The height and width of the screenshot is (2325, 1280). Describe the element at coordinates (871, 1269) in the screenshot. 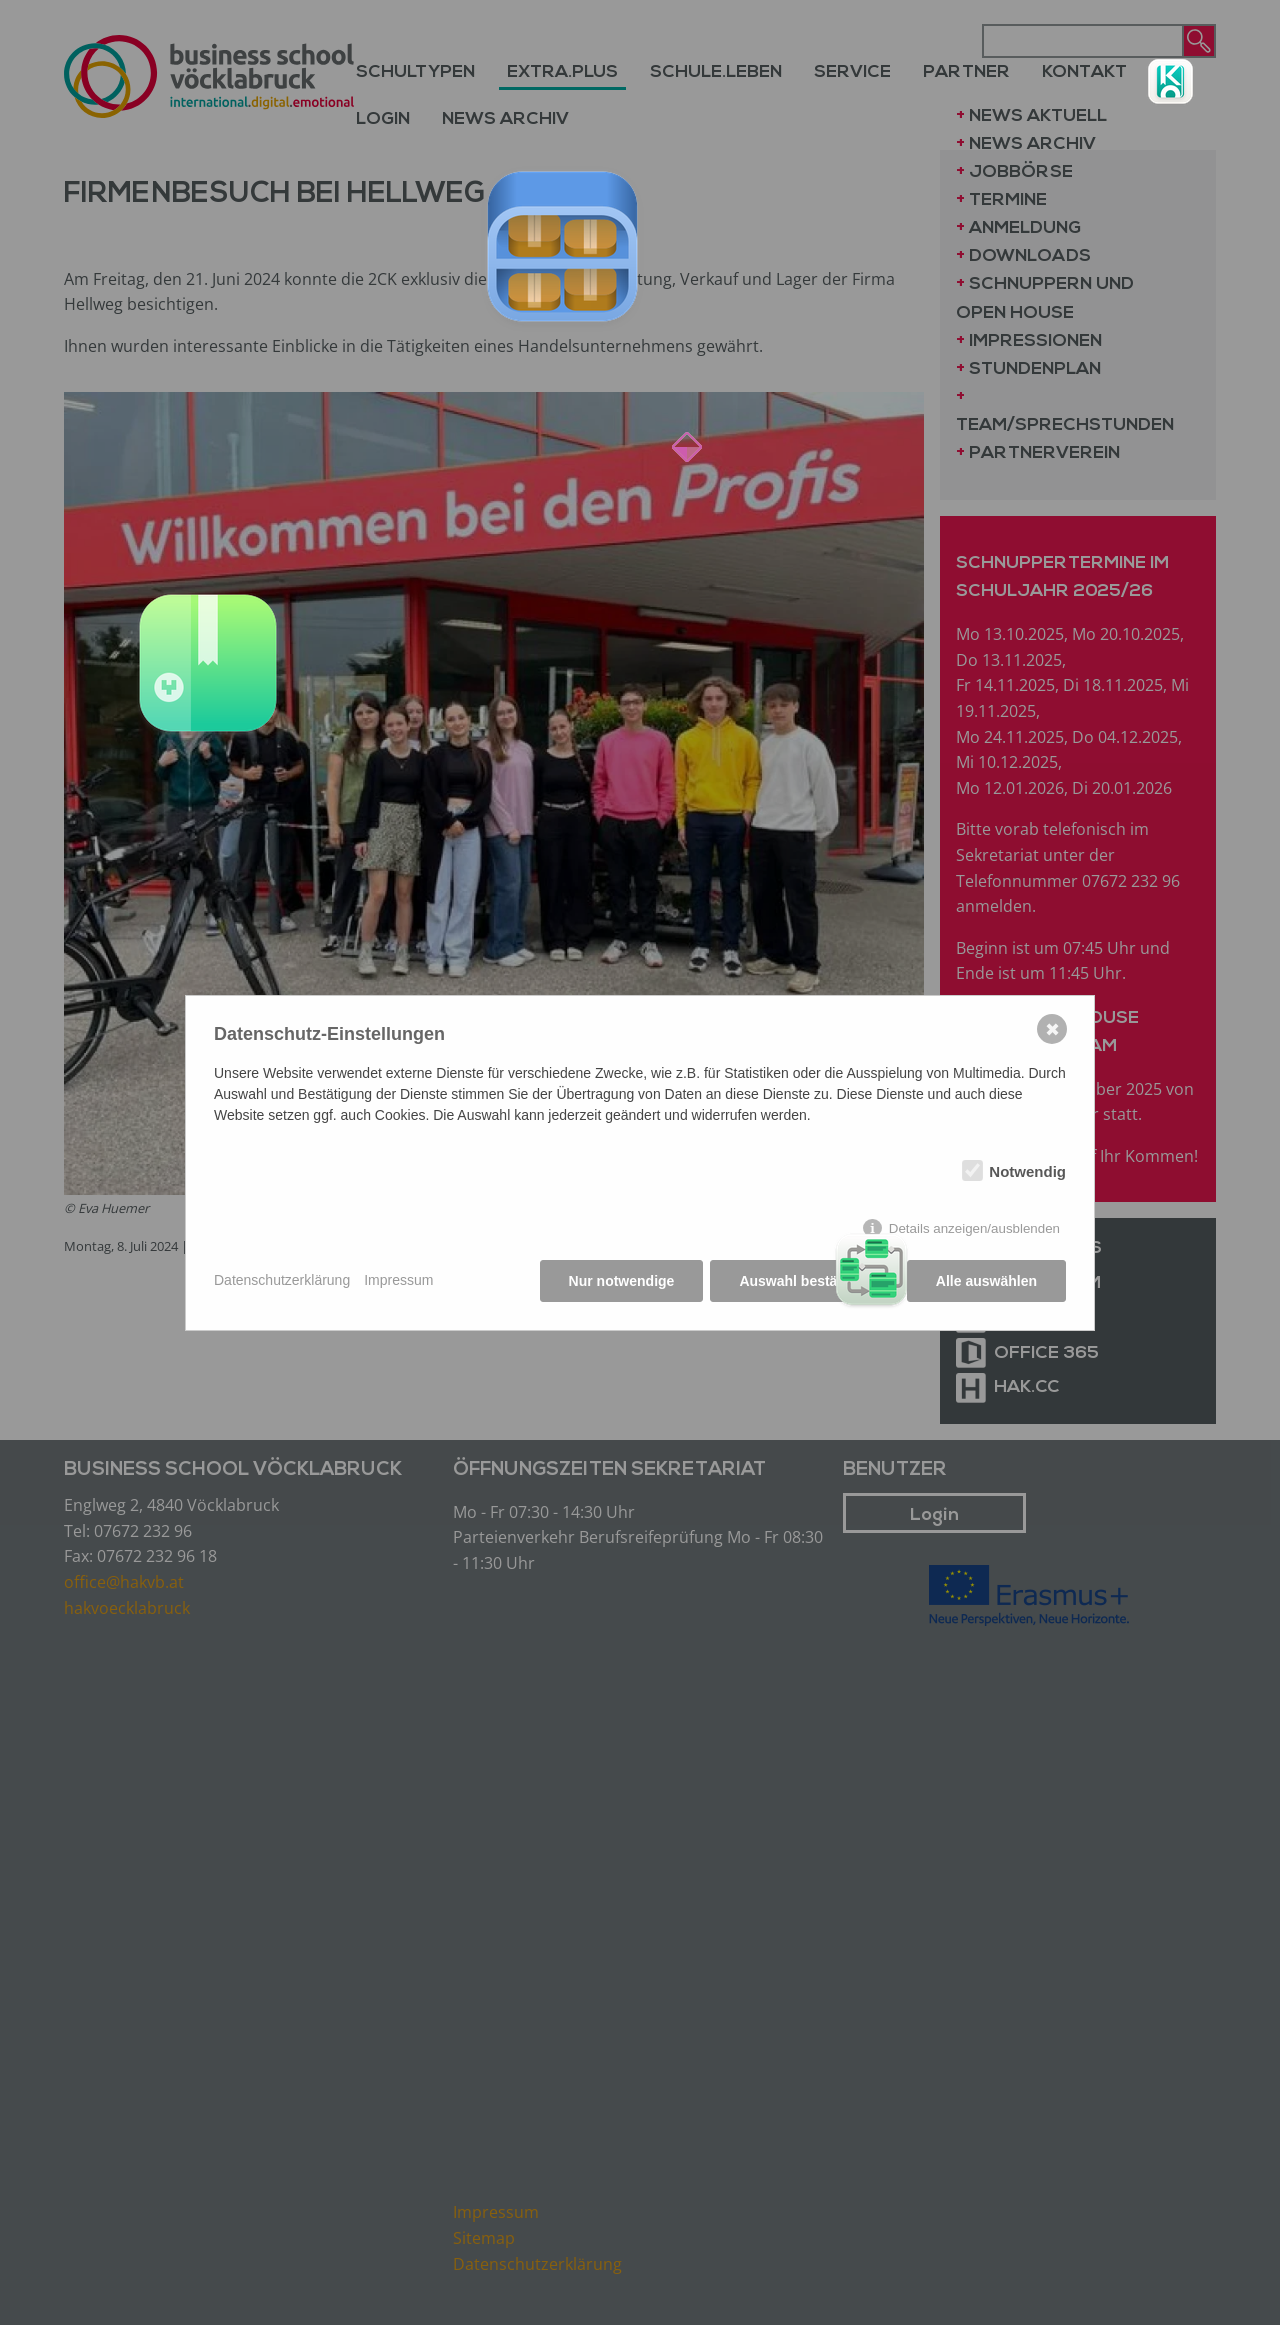

I see `open gaphor modeling application` at that location.